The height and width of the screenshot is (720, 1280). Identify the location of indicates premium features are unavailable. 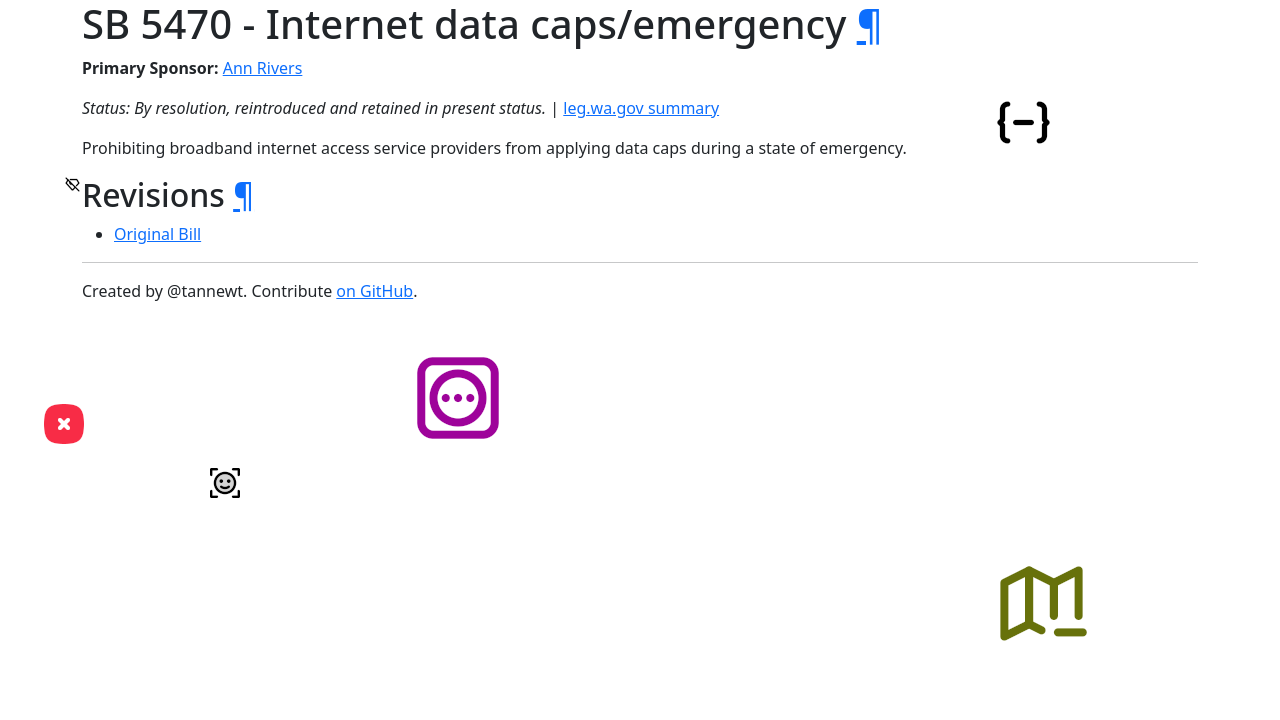
(72, 184).